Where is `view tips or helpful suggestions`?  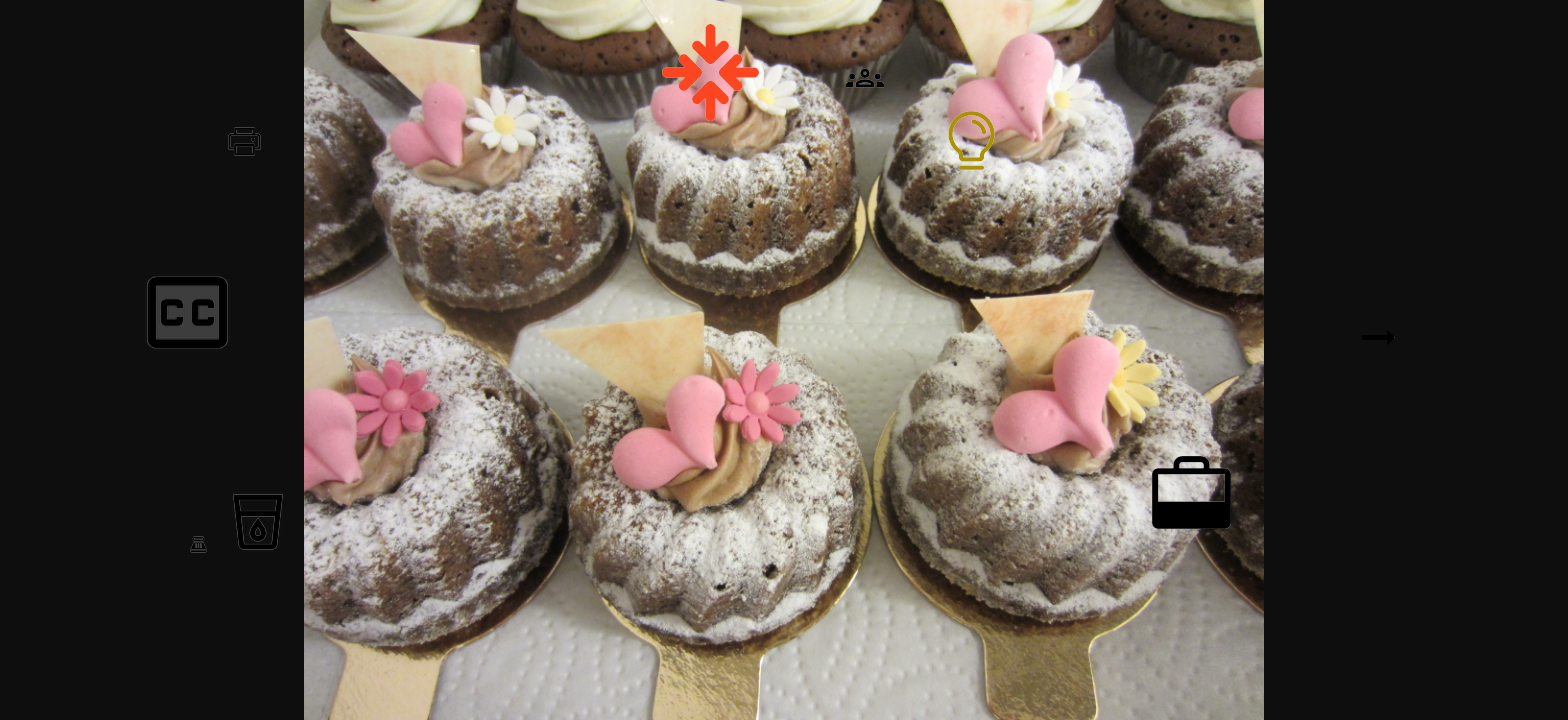
view tips or helpful suggestions is located at coordinates (971, 140).